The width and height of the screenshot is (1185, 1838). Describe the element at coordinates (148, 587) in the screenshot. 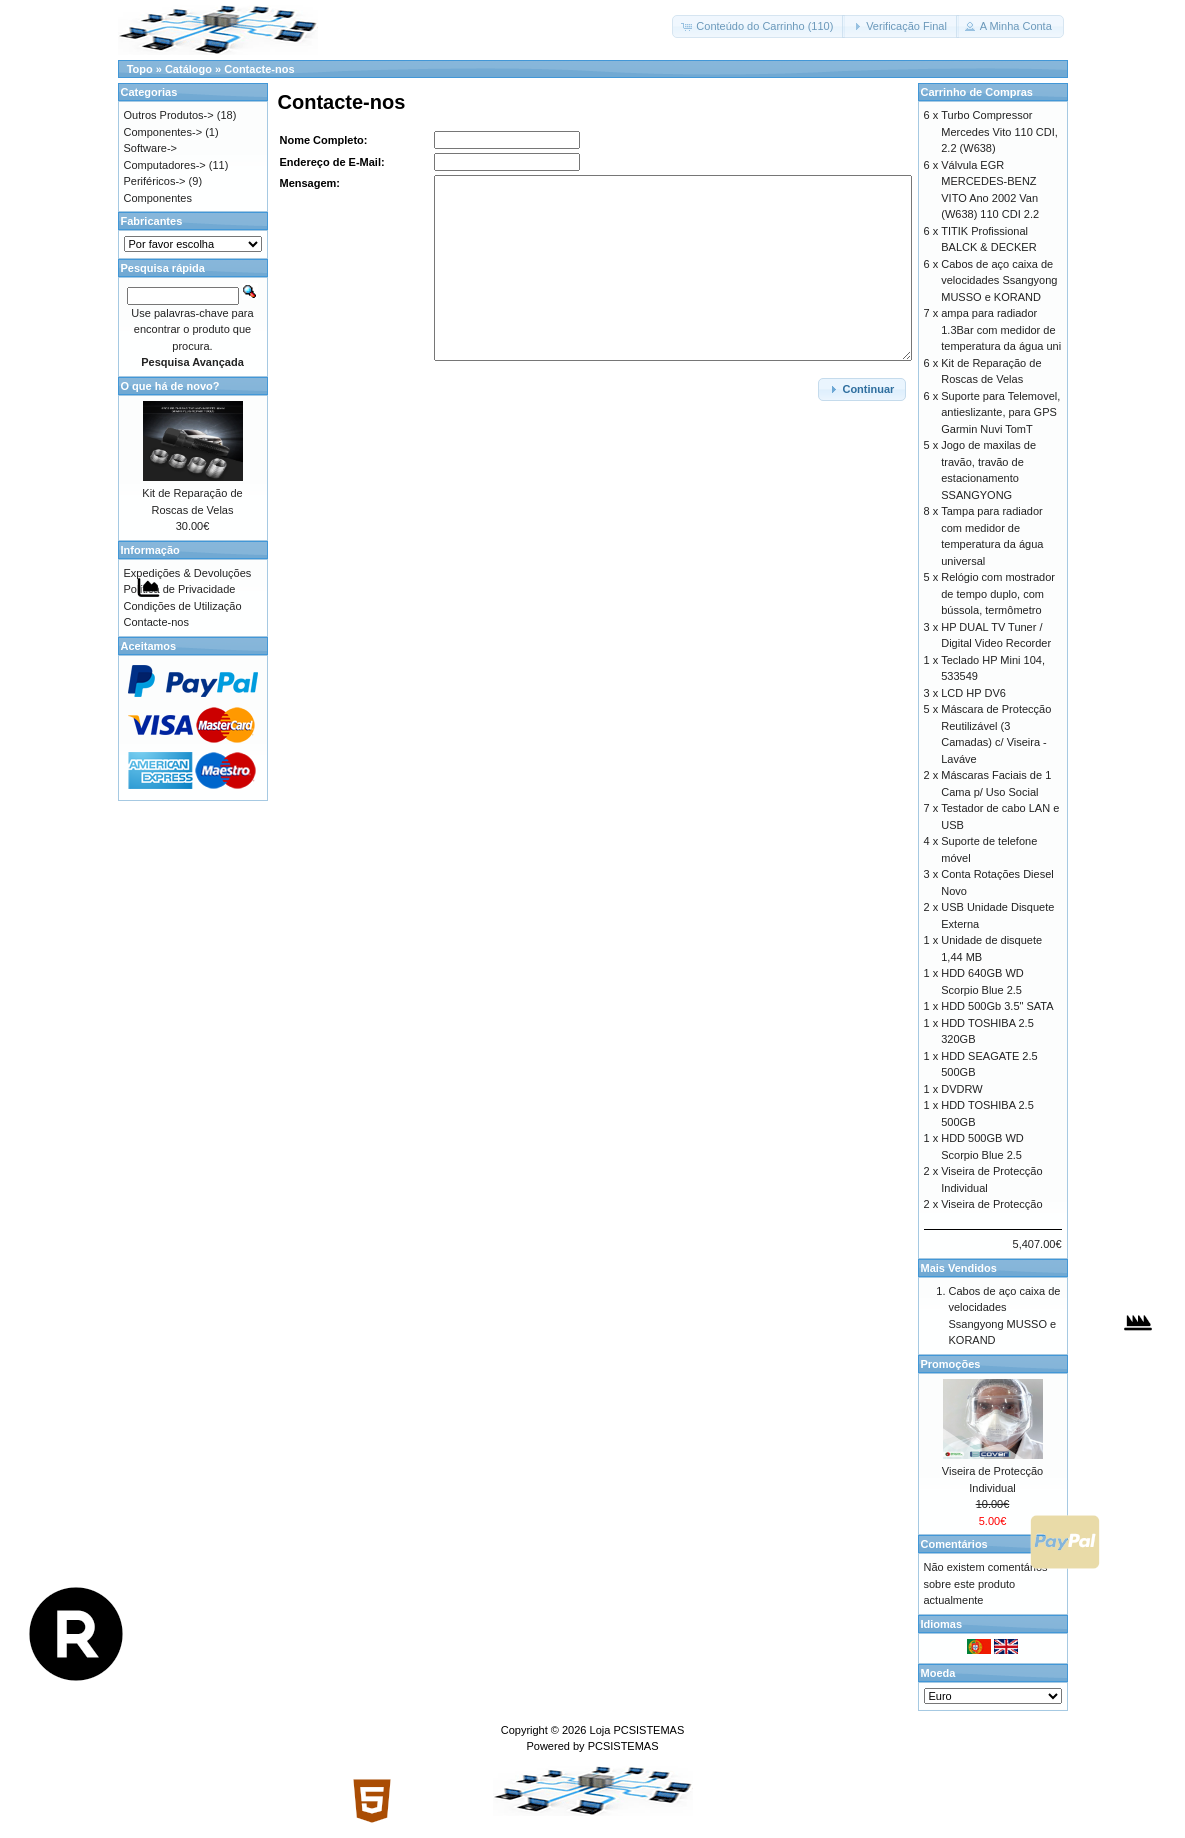

I see `view area chart analytics` at that location.